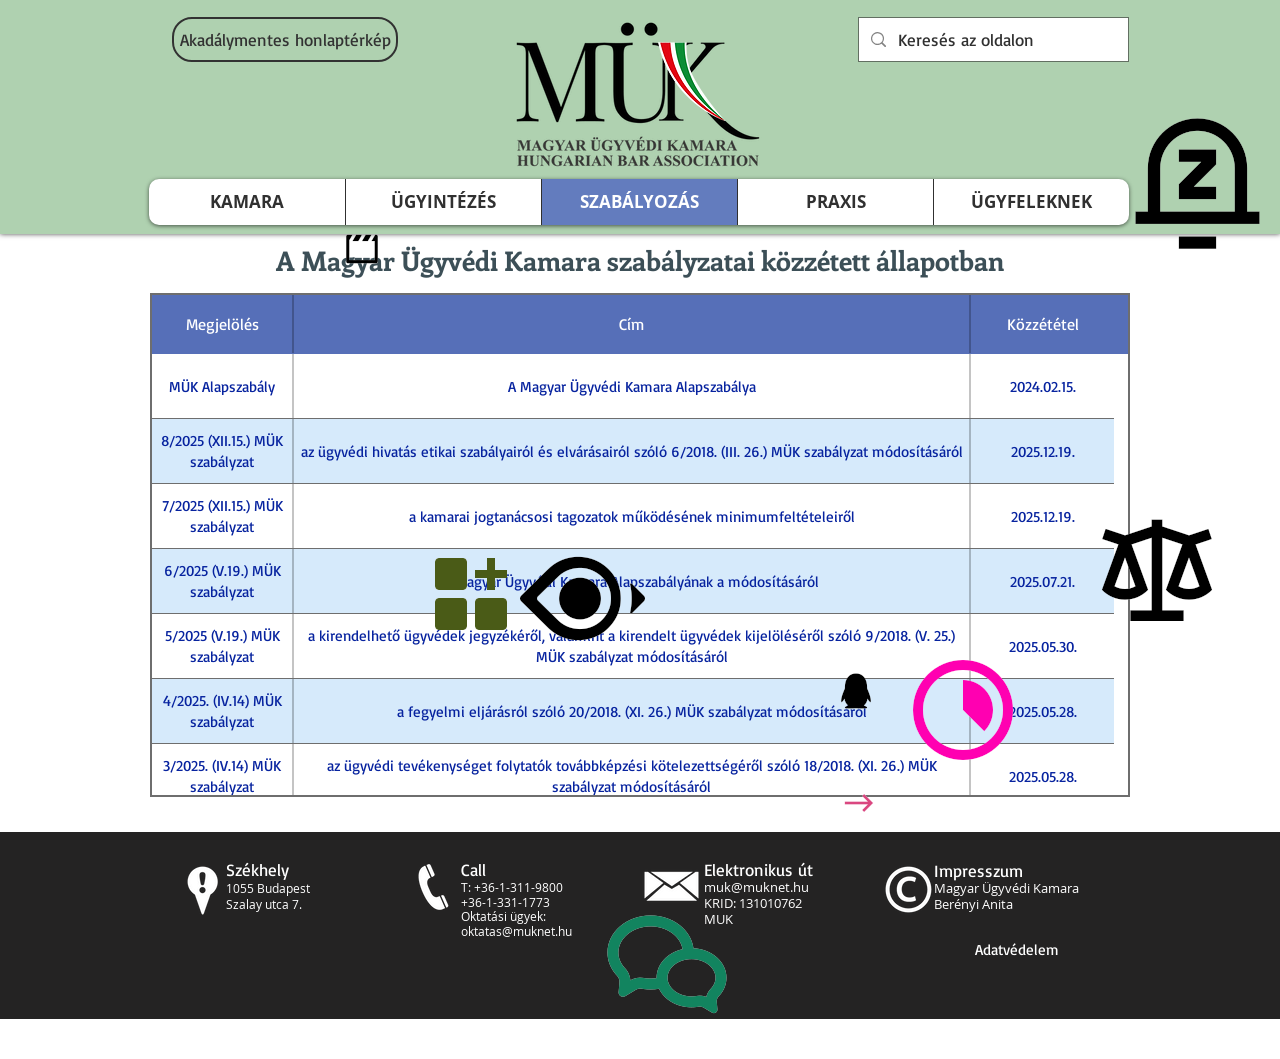 This screenshot has height=1059, width=1280. What do you see at coordinates (1157, 573) in the screenshot?
I see `access legal or terms of service information` at bounding box center [1157, 573].